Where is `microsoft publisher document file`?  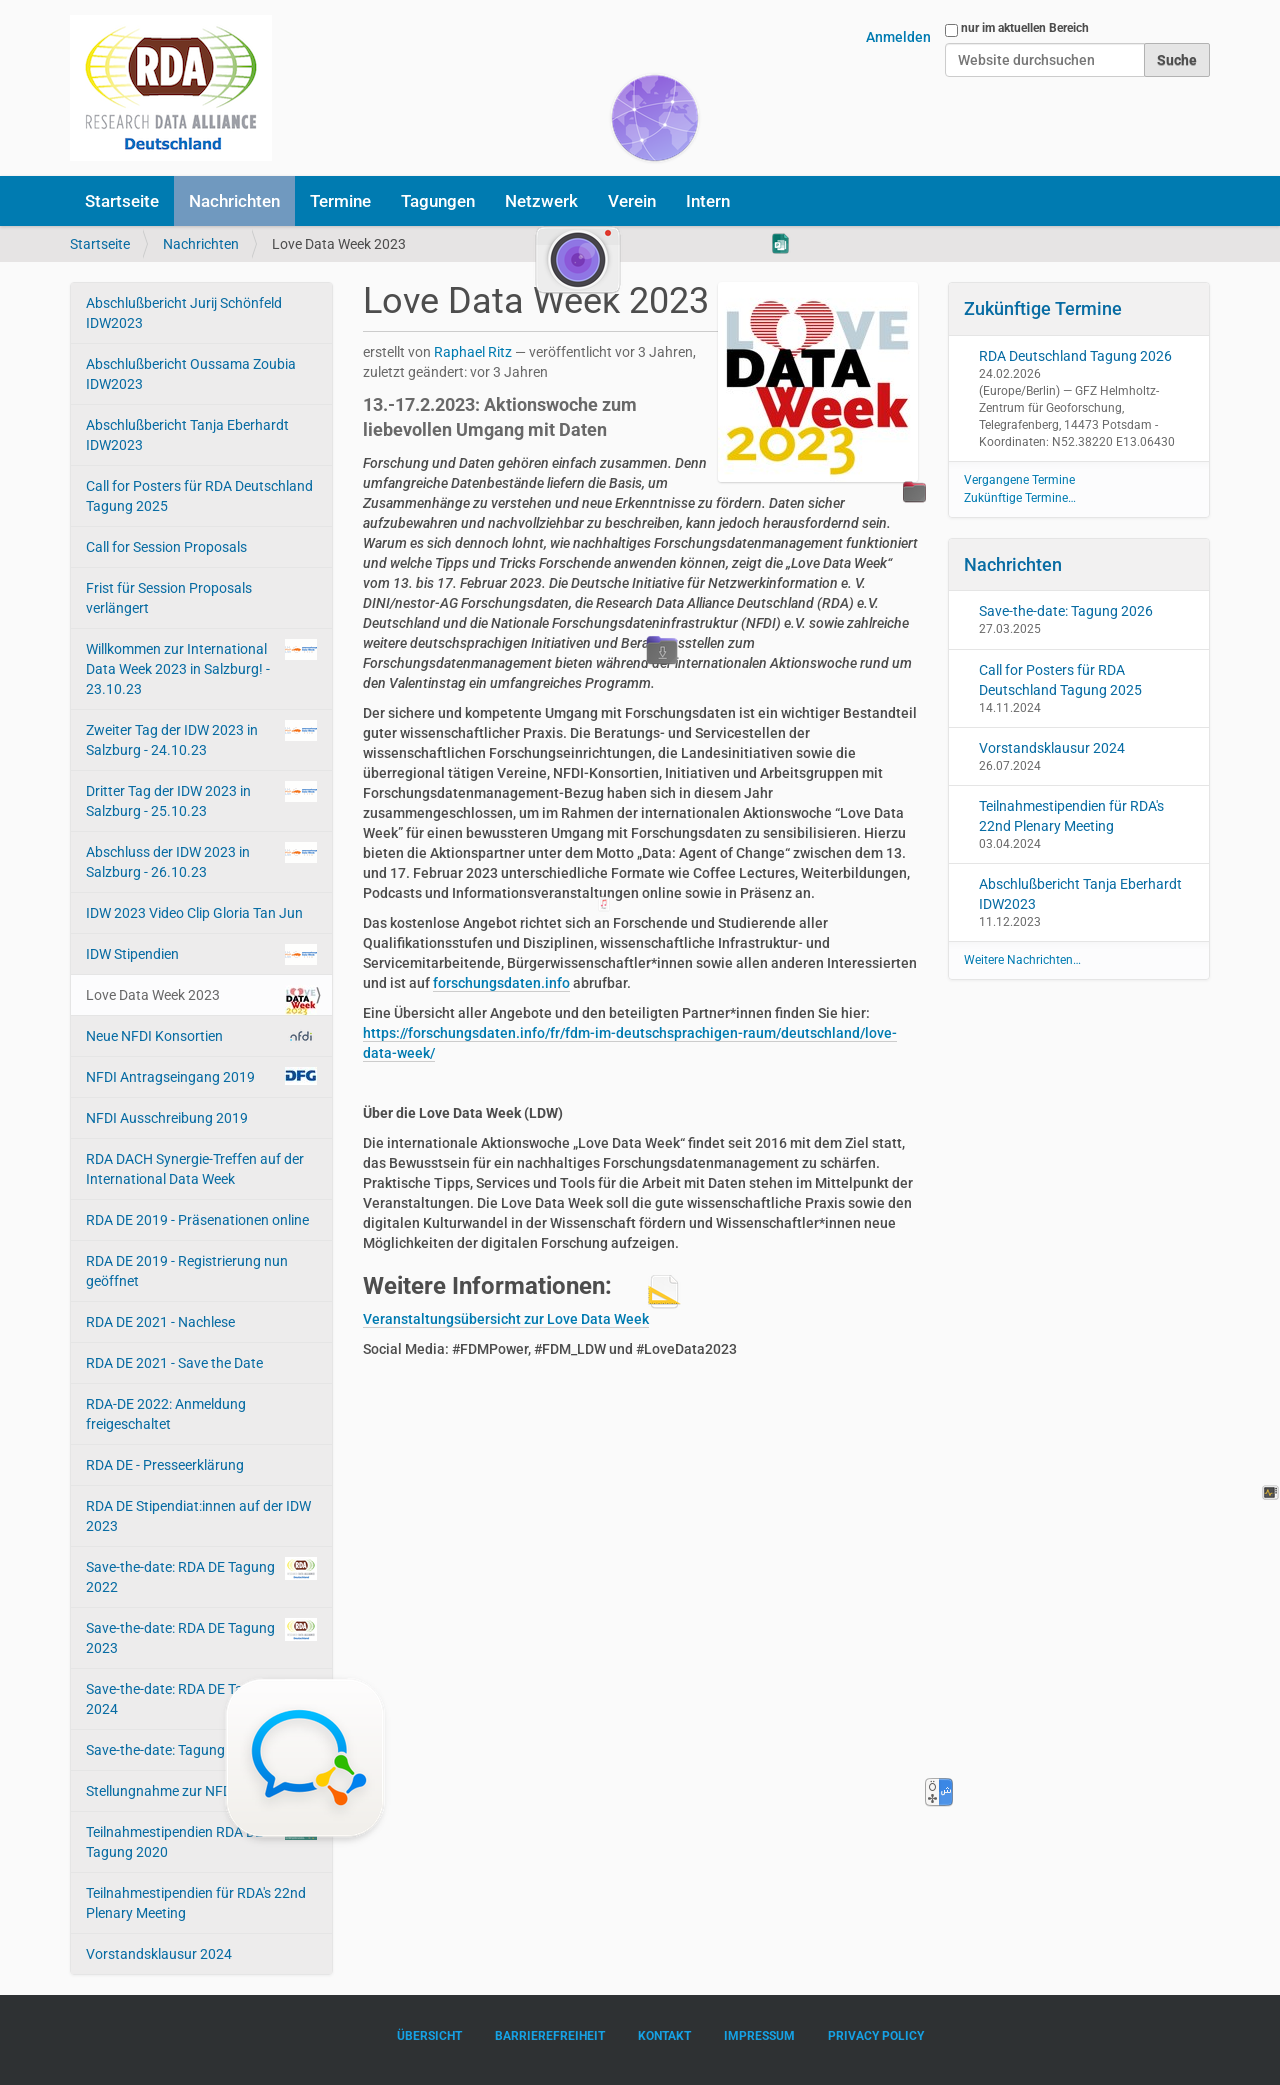
microsoft publisher document file is located at coordinates (780, 243).